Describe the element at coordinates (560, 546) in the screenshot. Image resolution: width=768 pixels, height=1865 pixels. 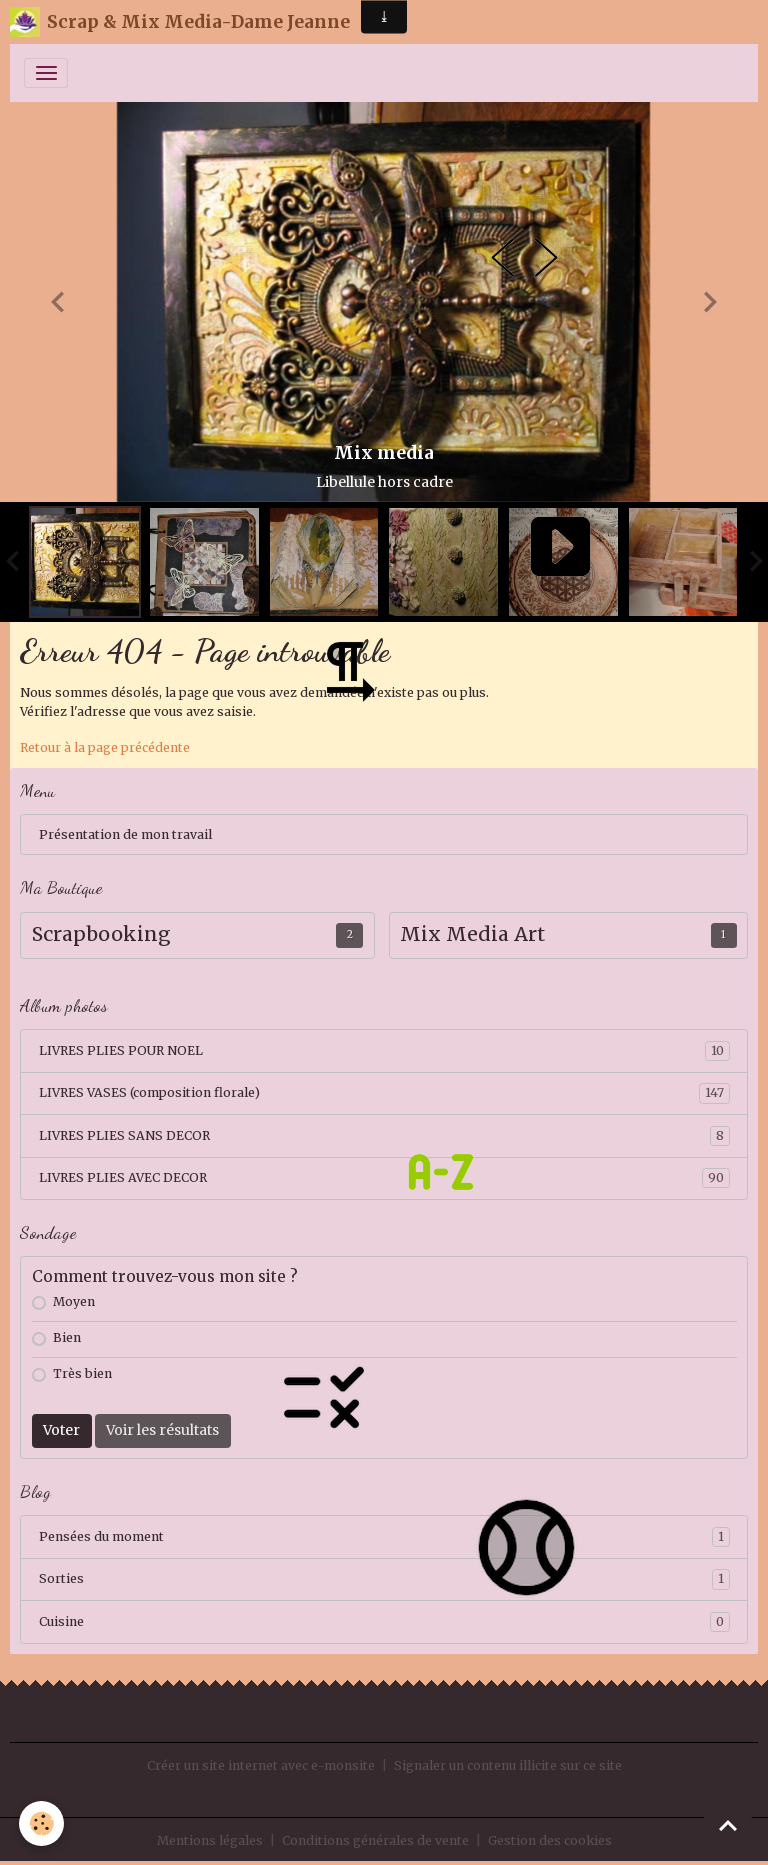
I see `play media or video content` at that location.